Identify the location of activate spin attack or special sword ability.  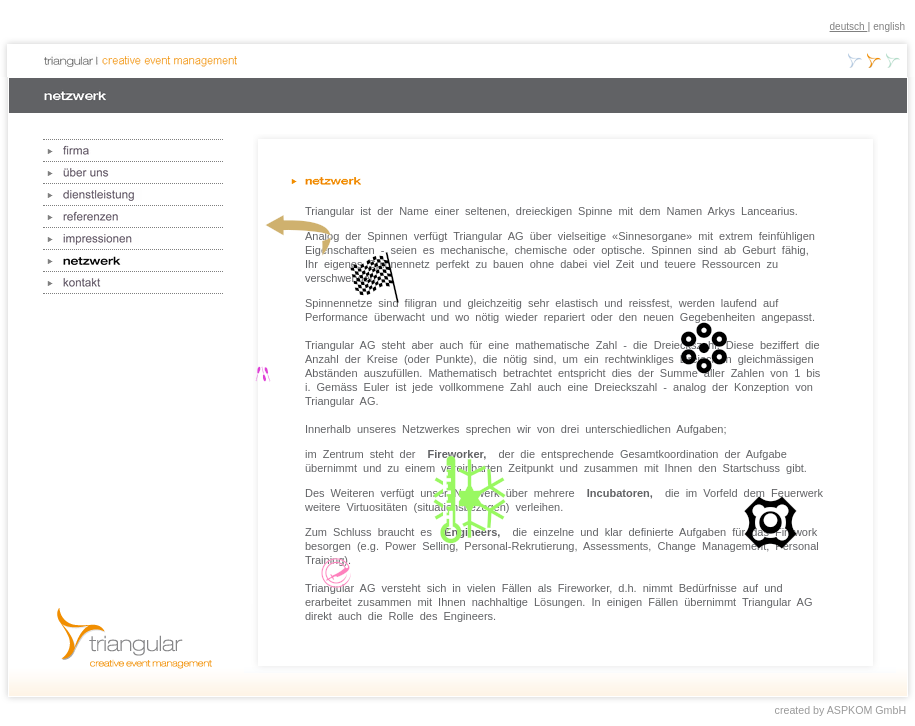
(336, 573).